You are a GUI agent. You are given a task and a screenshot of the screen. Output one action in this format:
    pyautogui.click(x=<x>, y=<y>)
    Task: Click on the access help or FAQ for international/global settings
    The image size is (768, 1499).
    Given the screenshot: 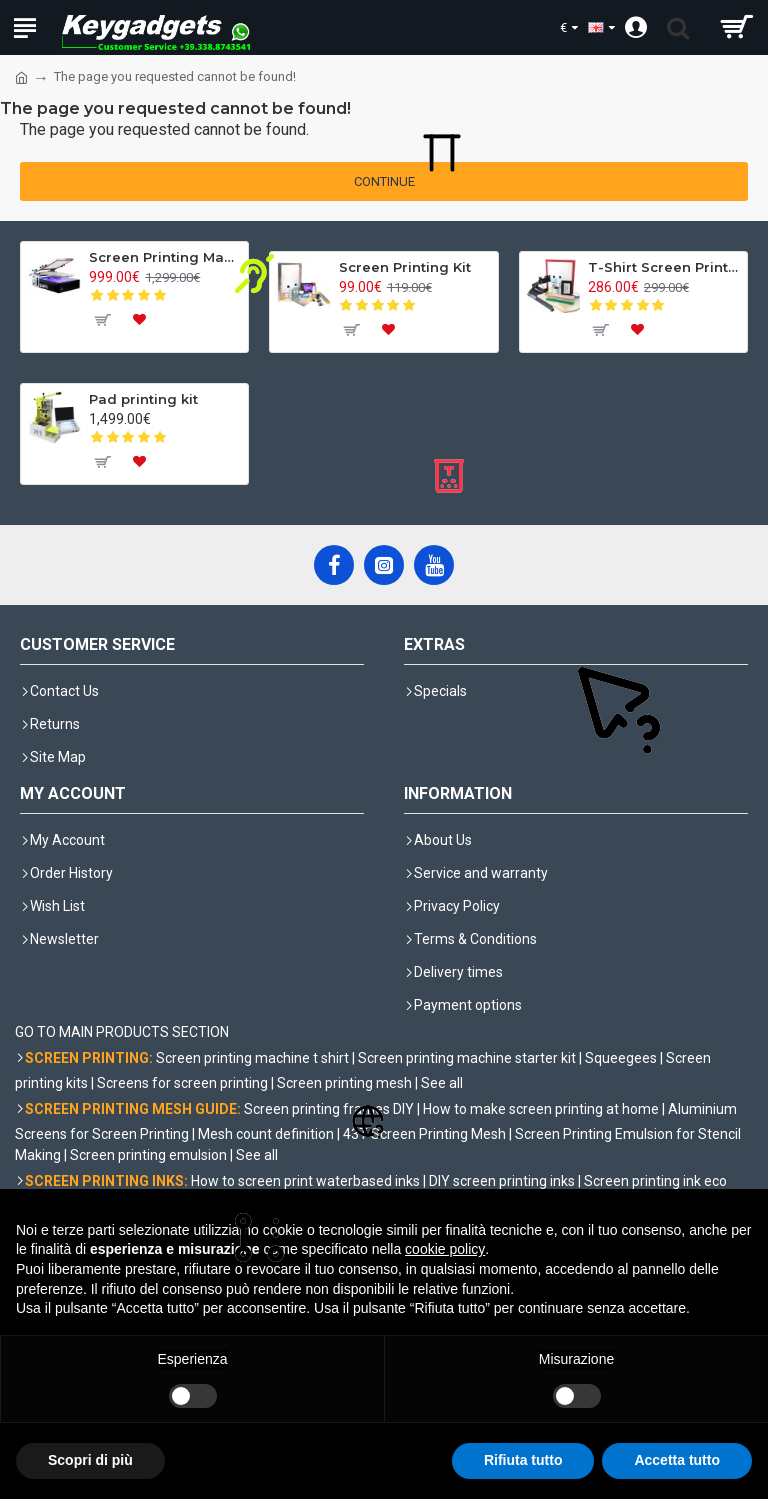 What is the action you would take?
    pyautogui.click(x=368, y=1121)
    